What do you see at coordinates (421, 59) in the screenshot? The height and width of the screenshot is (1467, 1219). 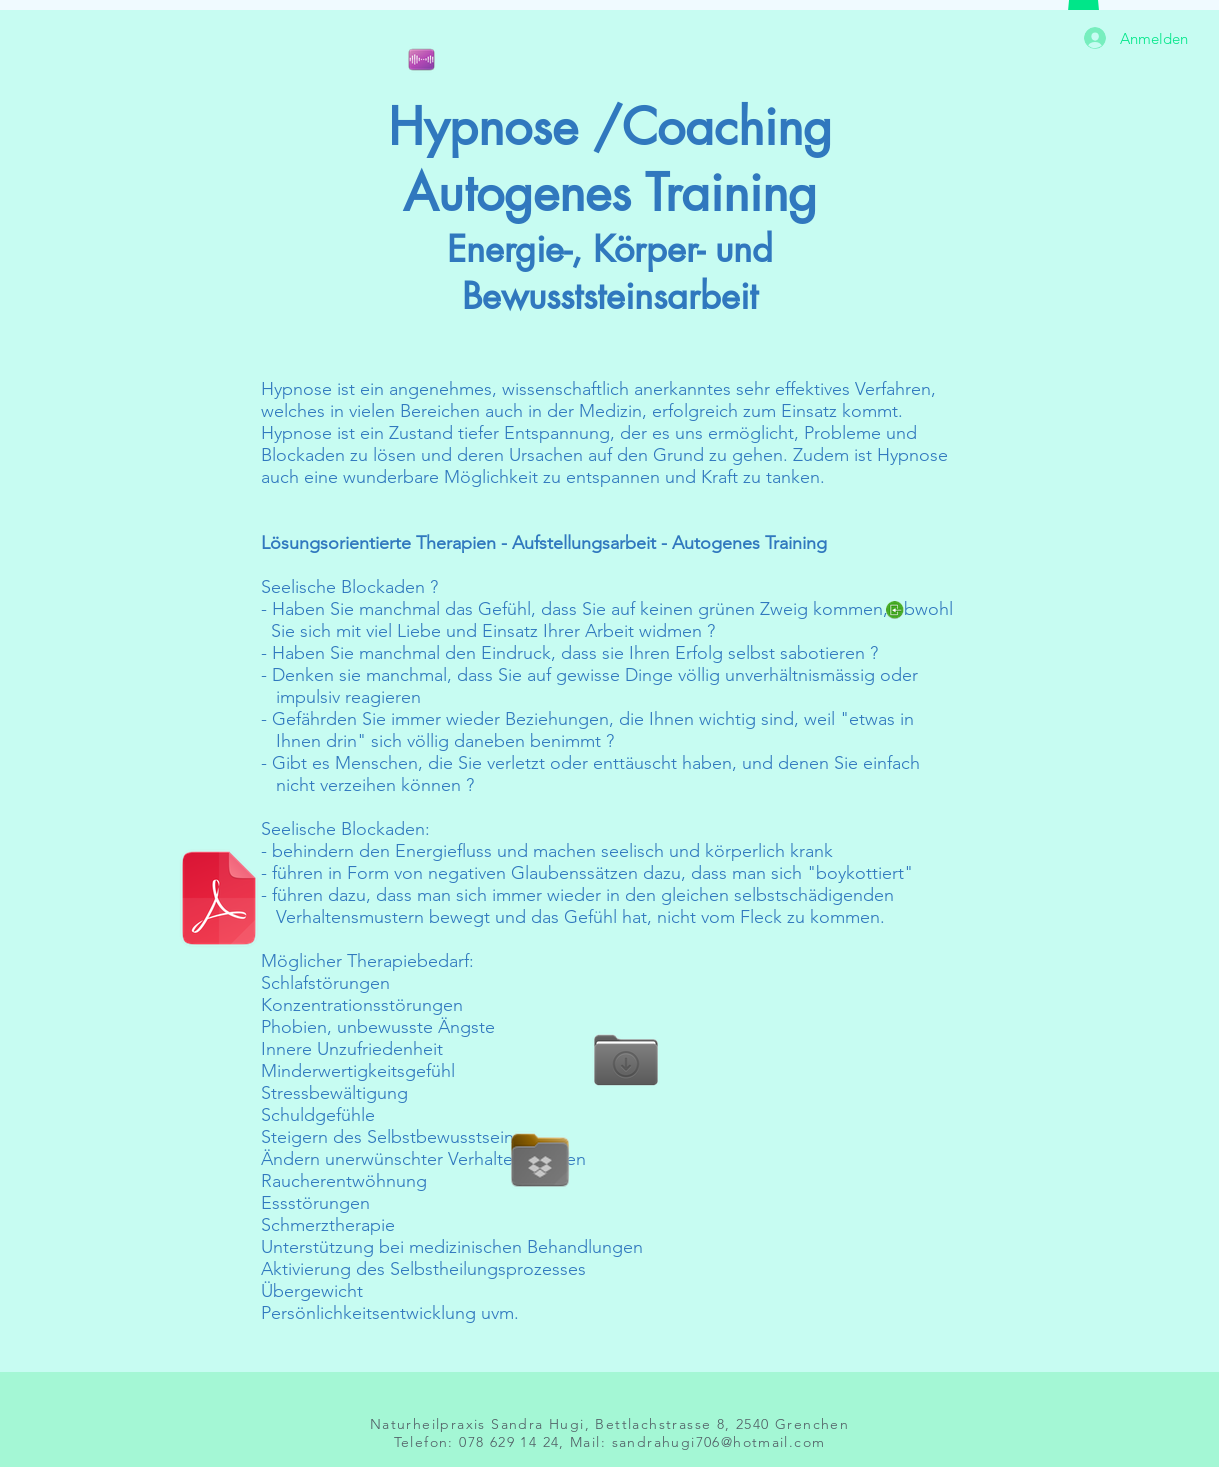 I see `open the audio recorder app` at bounding box center [421, 59].